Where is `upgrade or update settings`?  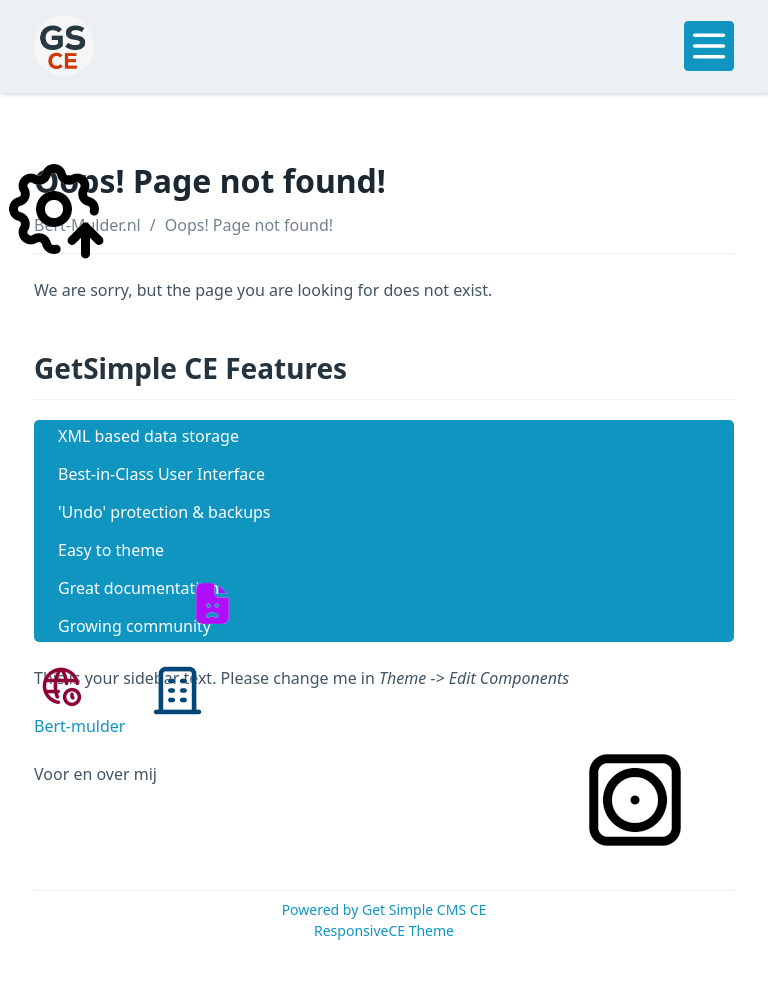 upgrade or update settings is located at coordinates (54, 209).